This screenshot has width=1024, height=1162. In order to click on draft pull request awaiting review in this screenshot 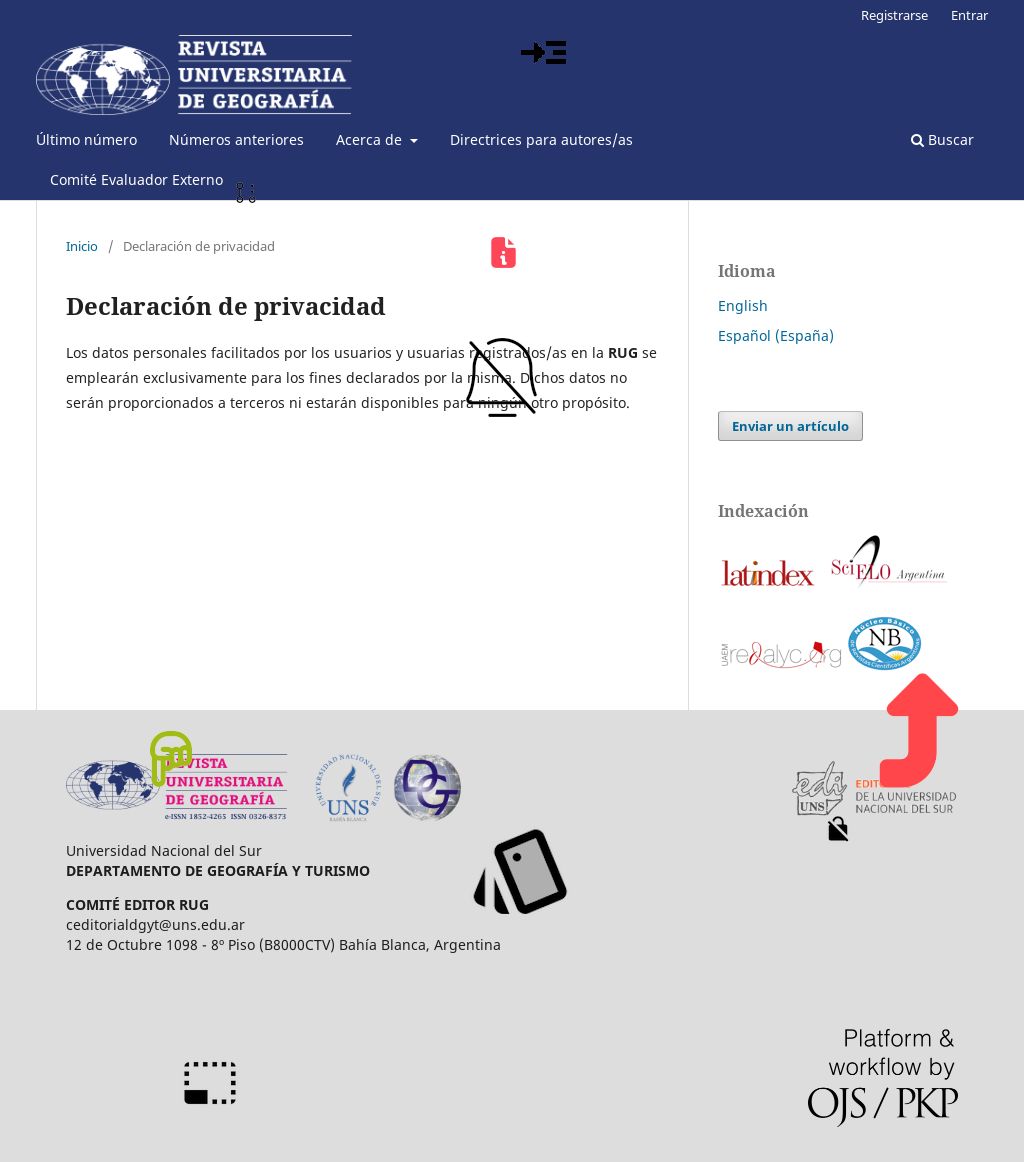, I will do `click(246, 192)`.